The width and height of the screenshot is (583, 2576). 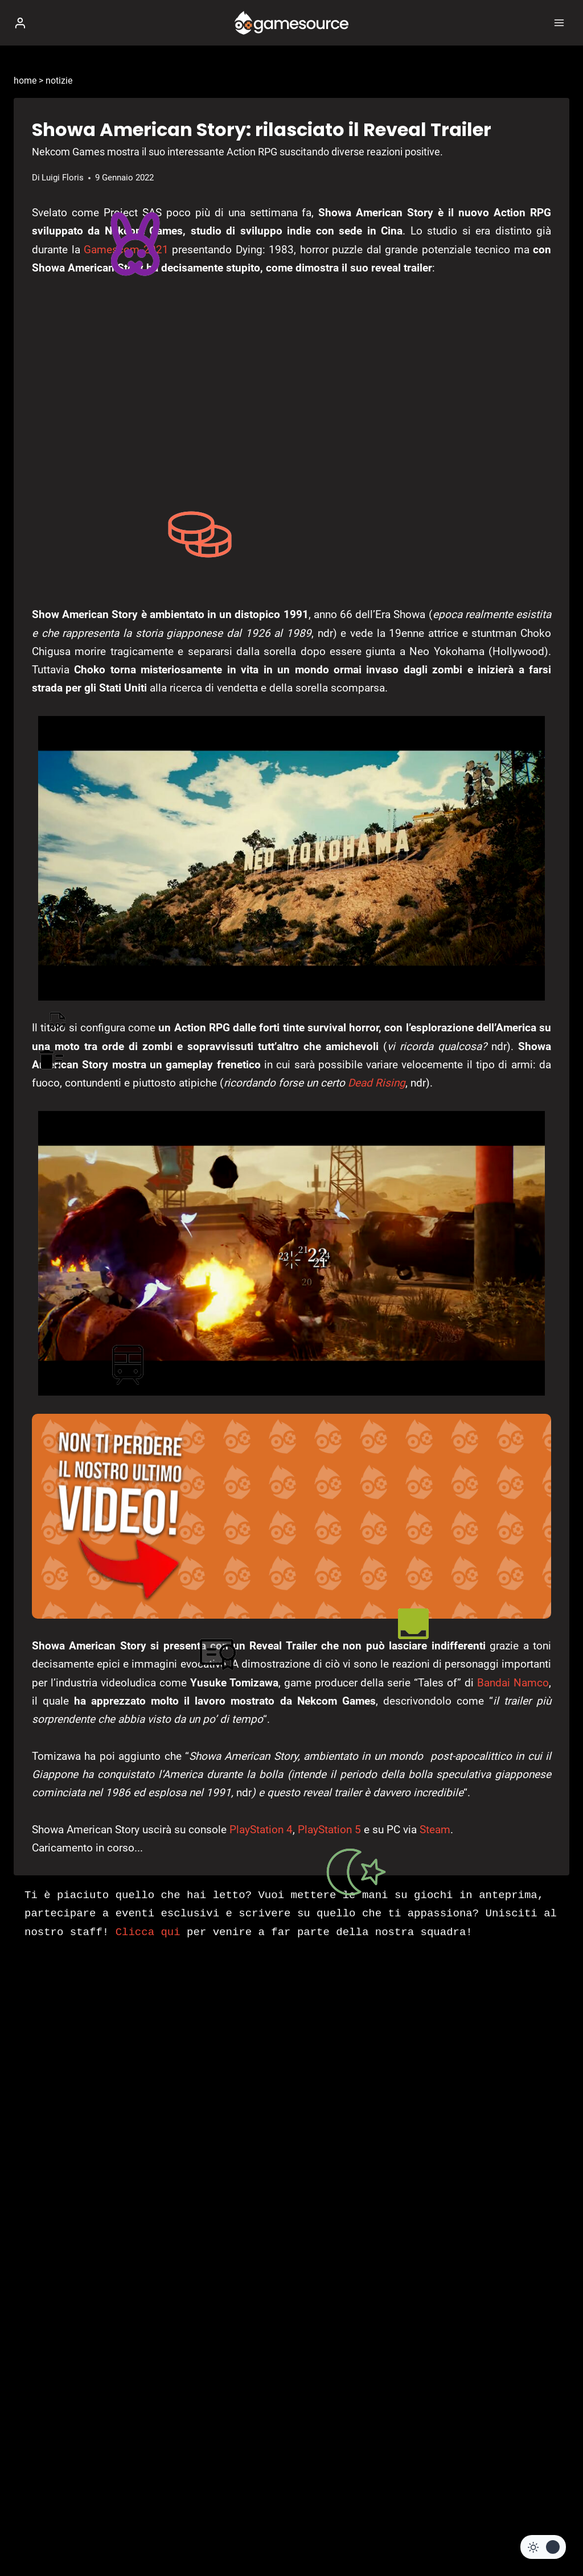 What do you see at coordinates (200, 534) in the screenshot?
I see `view your coin balance or currency` at bounding box center [200, 534].